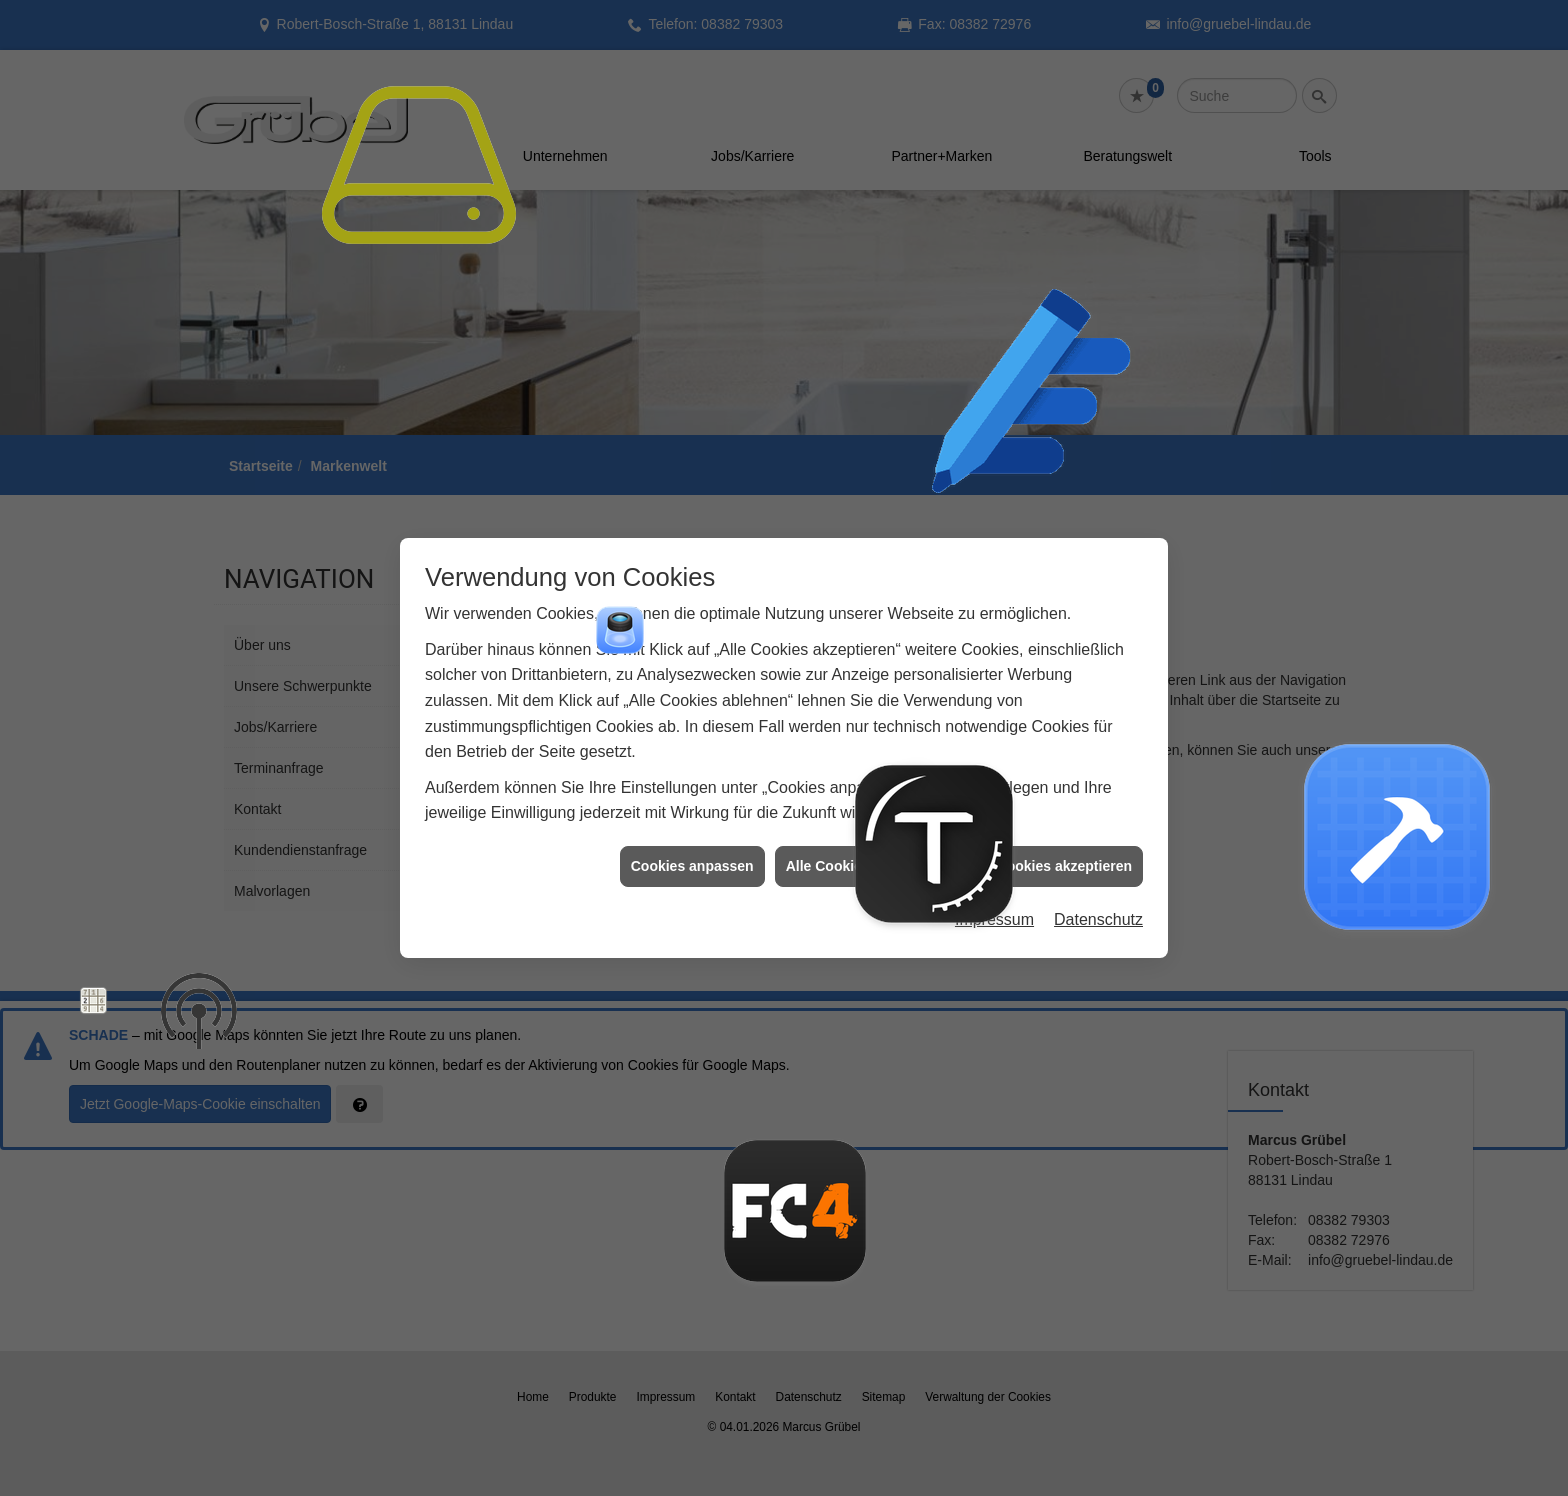 The height and width of the screenshot is (1496, 1568). Describe the element at coordinates (419, 159) in the screenshot. I see `eject or safely remove external drive` at that location.